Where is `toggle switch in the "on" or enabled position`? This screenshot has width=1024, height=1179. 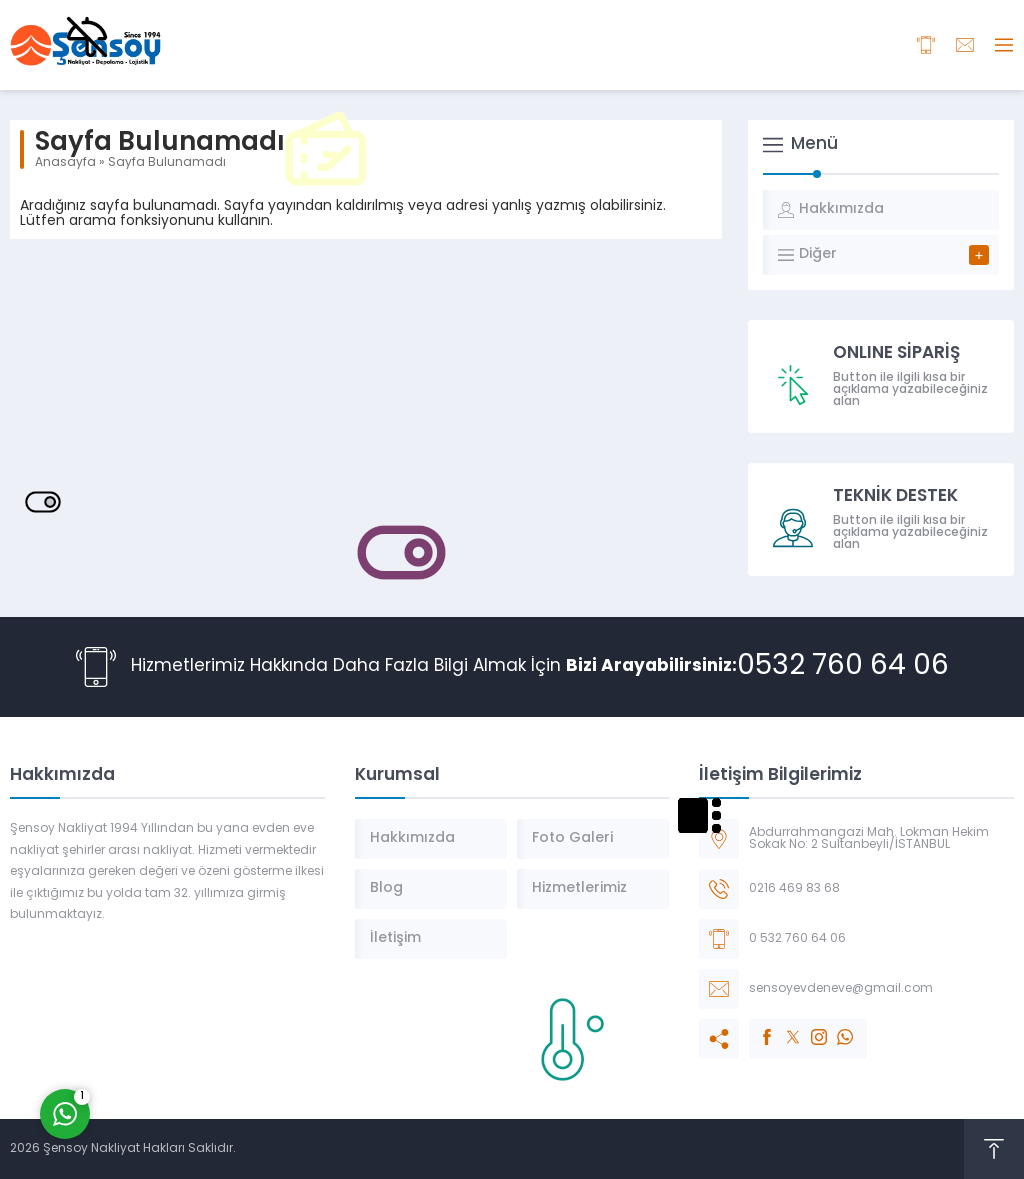
toggle switch in the "on" or enabled position is located at coordinates (43, 502).